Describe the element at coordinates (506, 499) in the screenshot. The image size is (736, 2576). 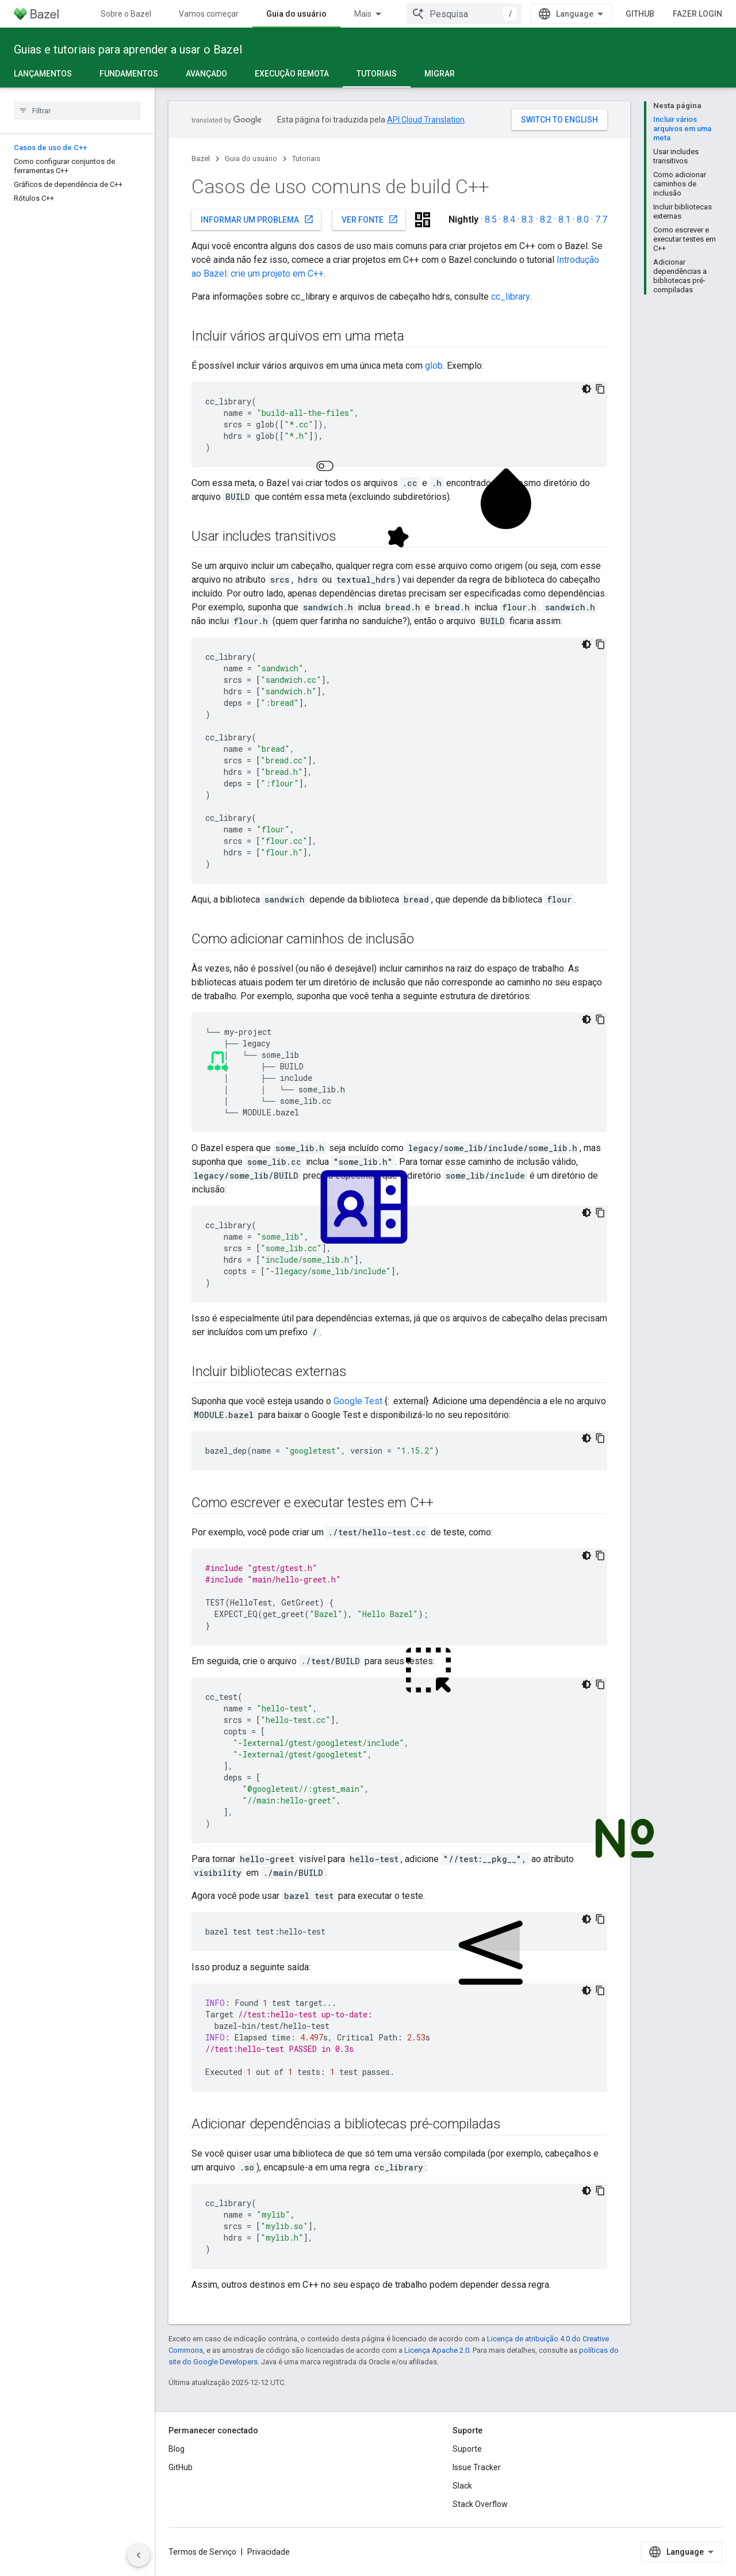
I see `adjust water or hydration settings` at that location.